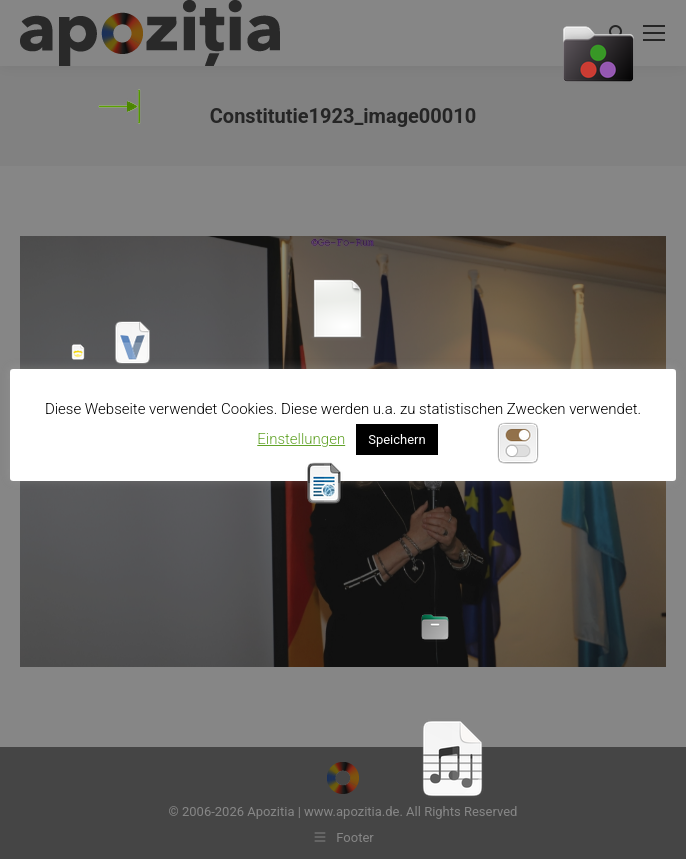 The image size is (686, 859). I want to click on open the file manager, so click(435, 627).